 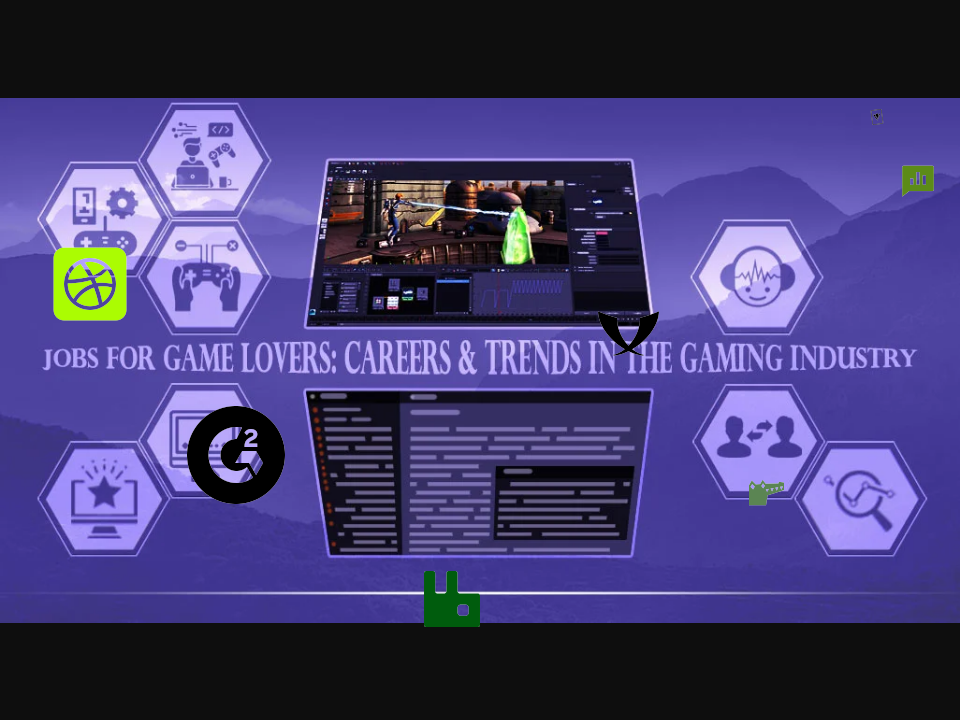 I want to click on view poll results in a conversation, so click(x=918, y=180).